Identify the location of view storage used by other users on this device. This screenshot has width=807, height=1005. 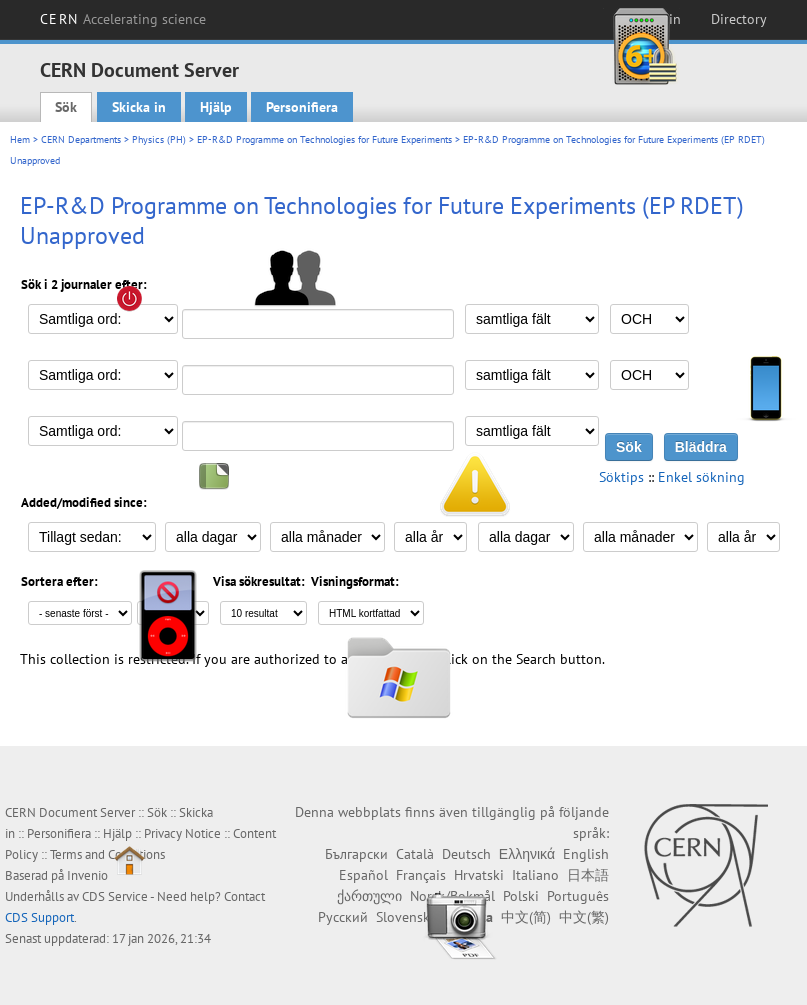
(296, 271).